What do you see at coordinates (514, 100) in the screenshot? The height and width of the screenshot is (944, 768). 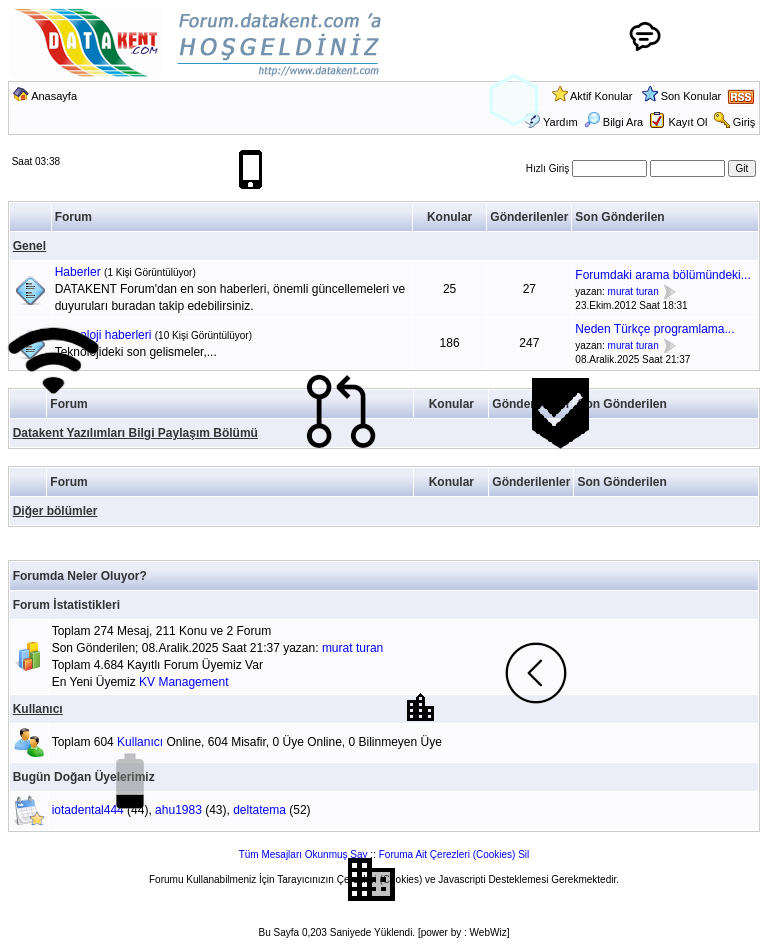 I see `generic shape or container element` at bounding box center [514, 100].